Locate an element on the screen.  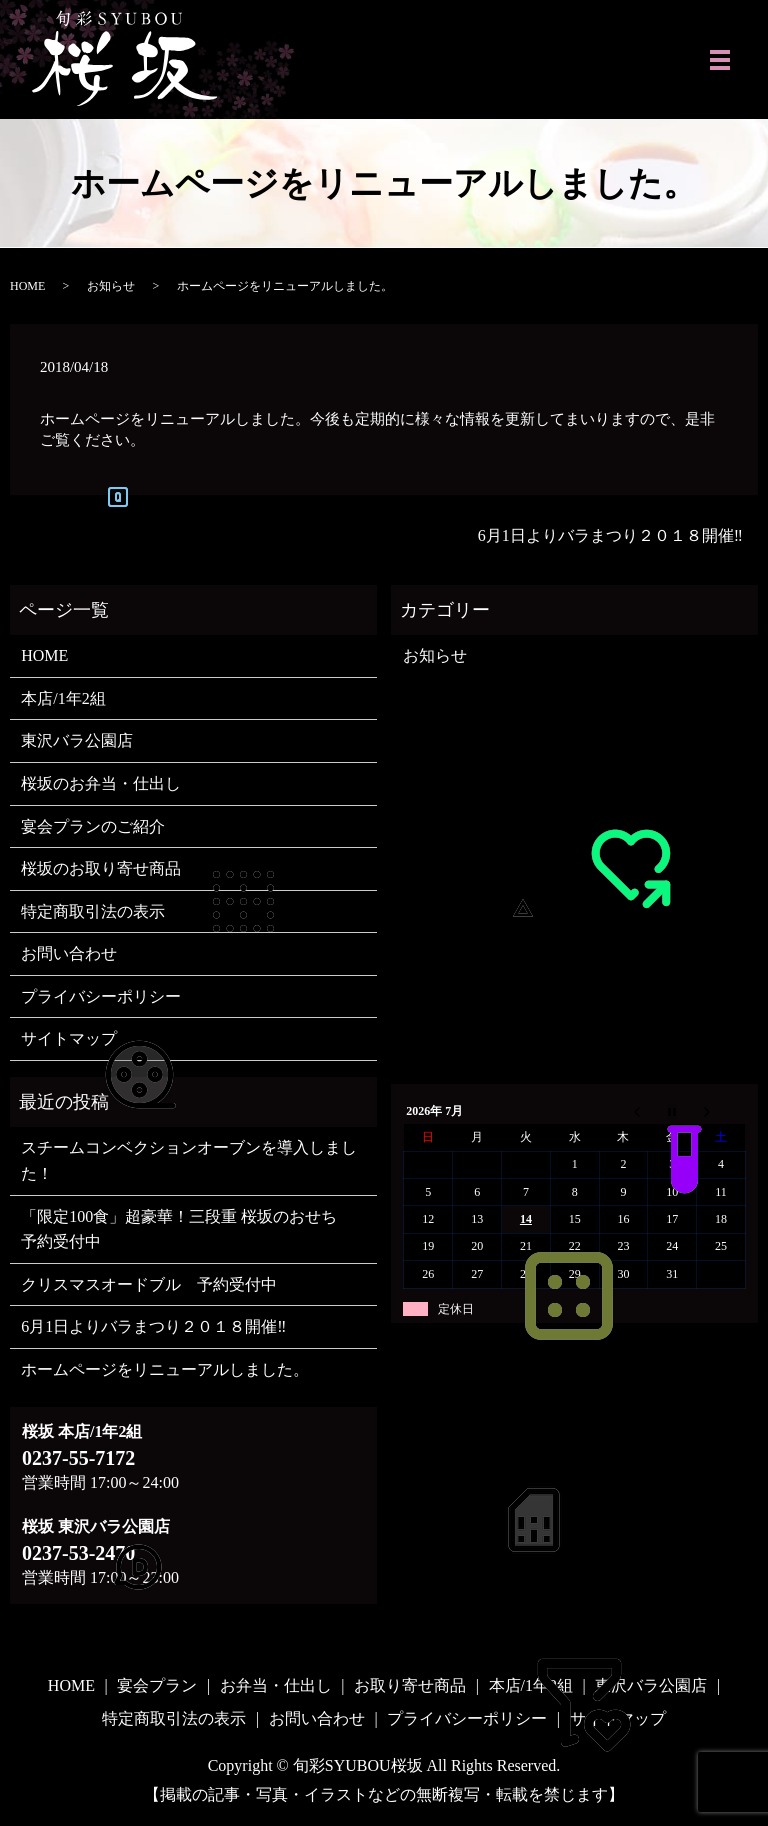
represents the letter Q in a keyboard or text input is located at coordinates (118, 497).